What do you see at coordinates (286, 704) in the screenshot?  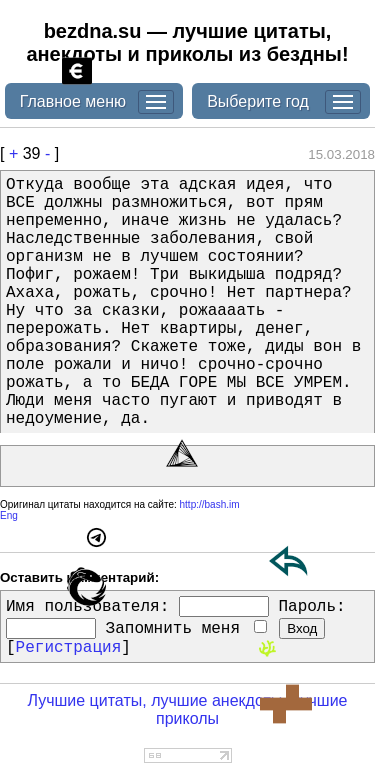 I see `CrateDB database platform logo` at bounding box center [286, 704].